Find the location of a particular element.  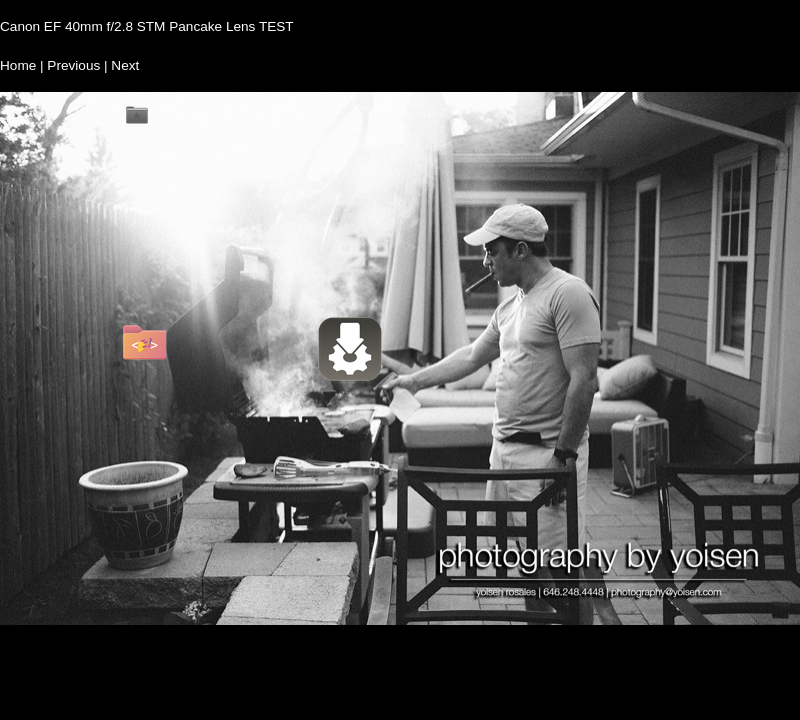

open bookmarked or favorite files folder is located at coordinates (137, 115).